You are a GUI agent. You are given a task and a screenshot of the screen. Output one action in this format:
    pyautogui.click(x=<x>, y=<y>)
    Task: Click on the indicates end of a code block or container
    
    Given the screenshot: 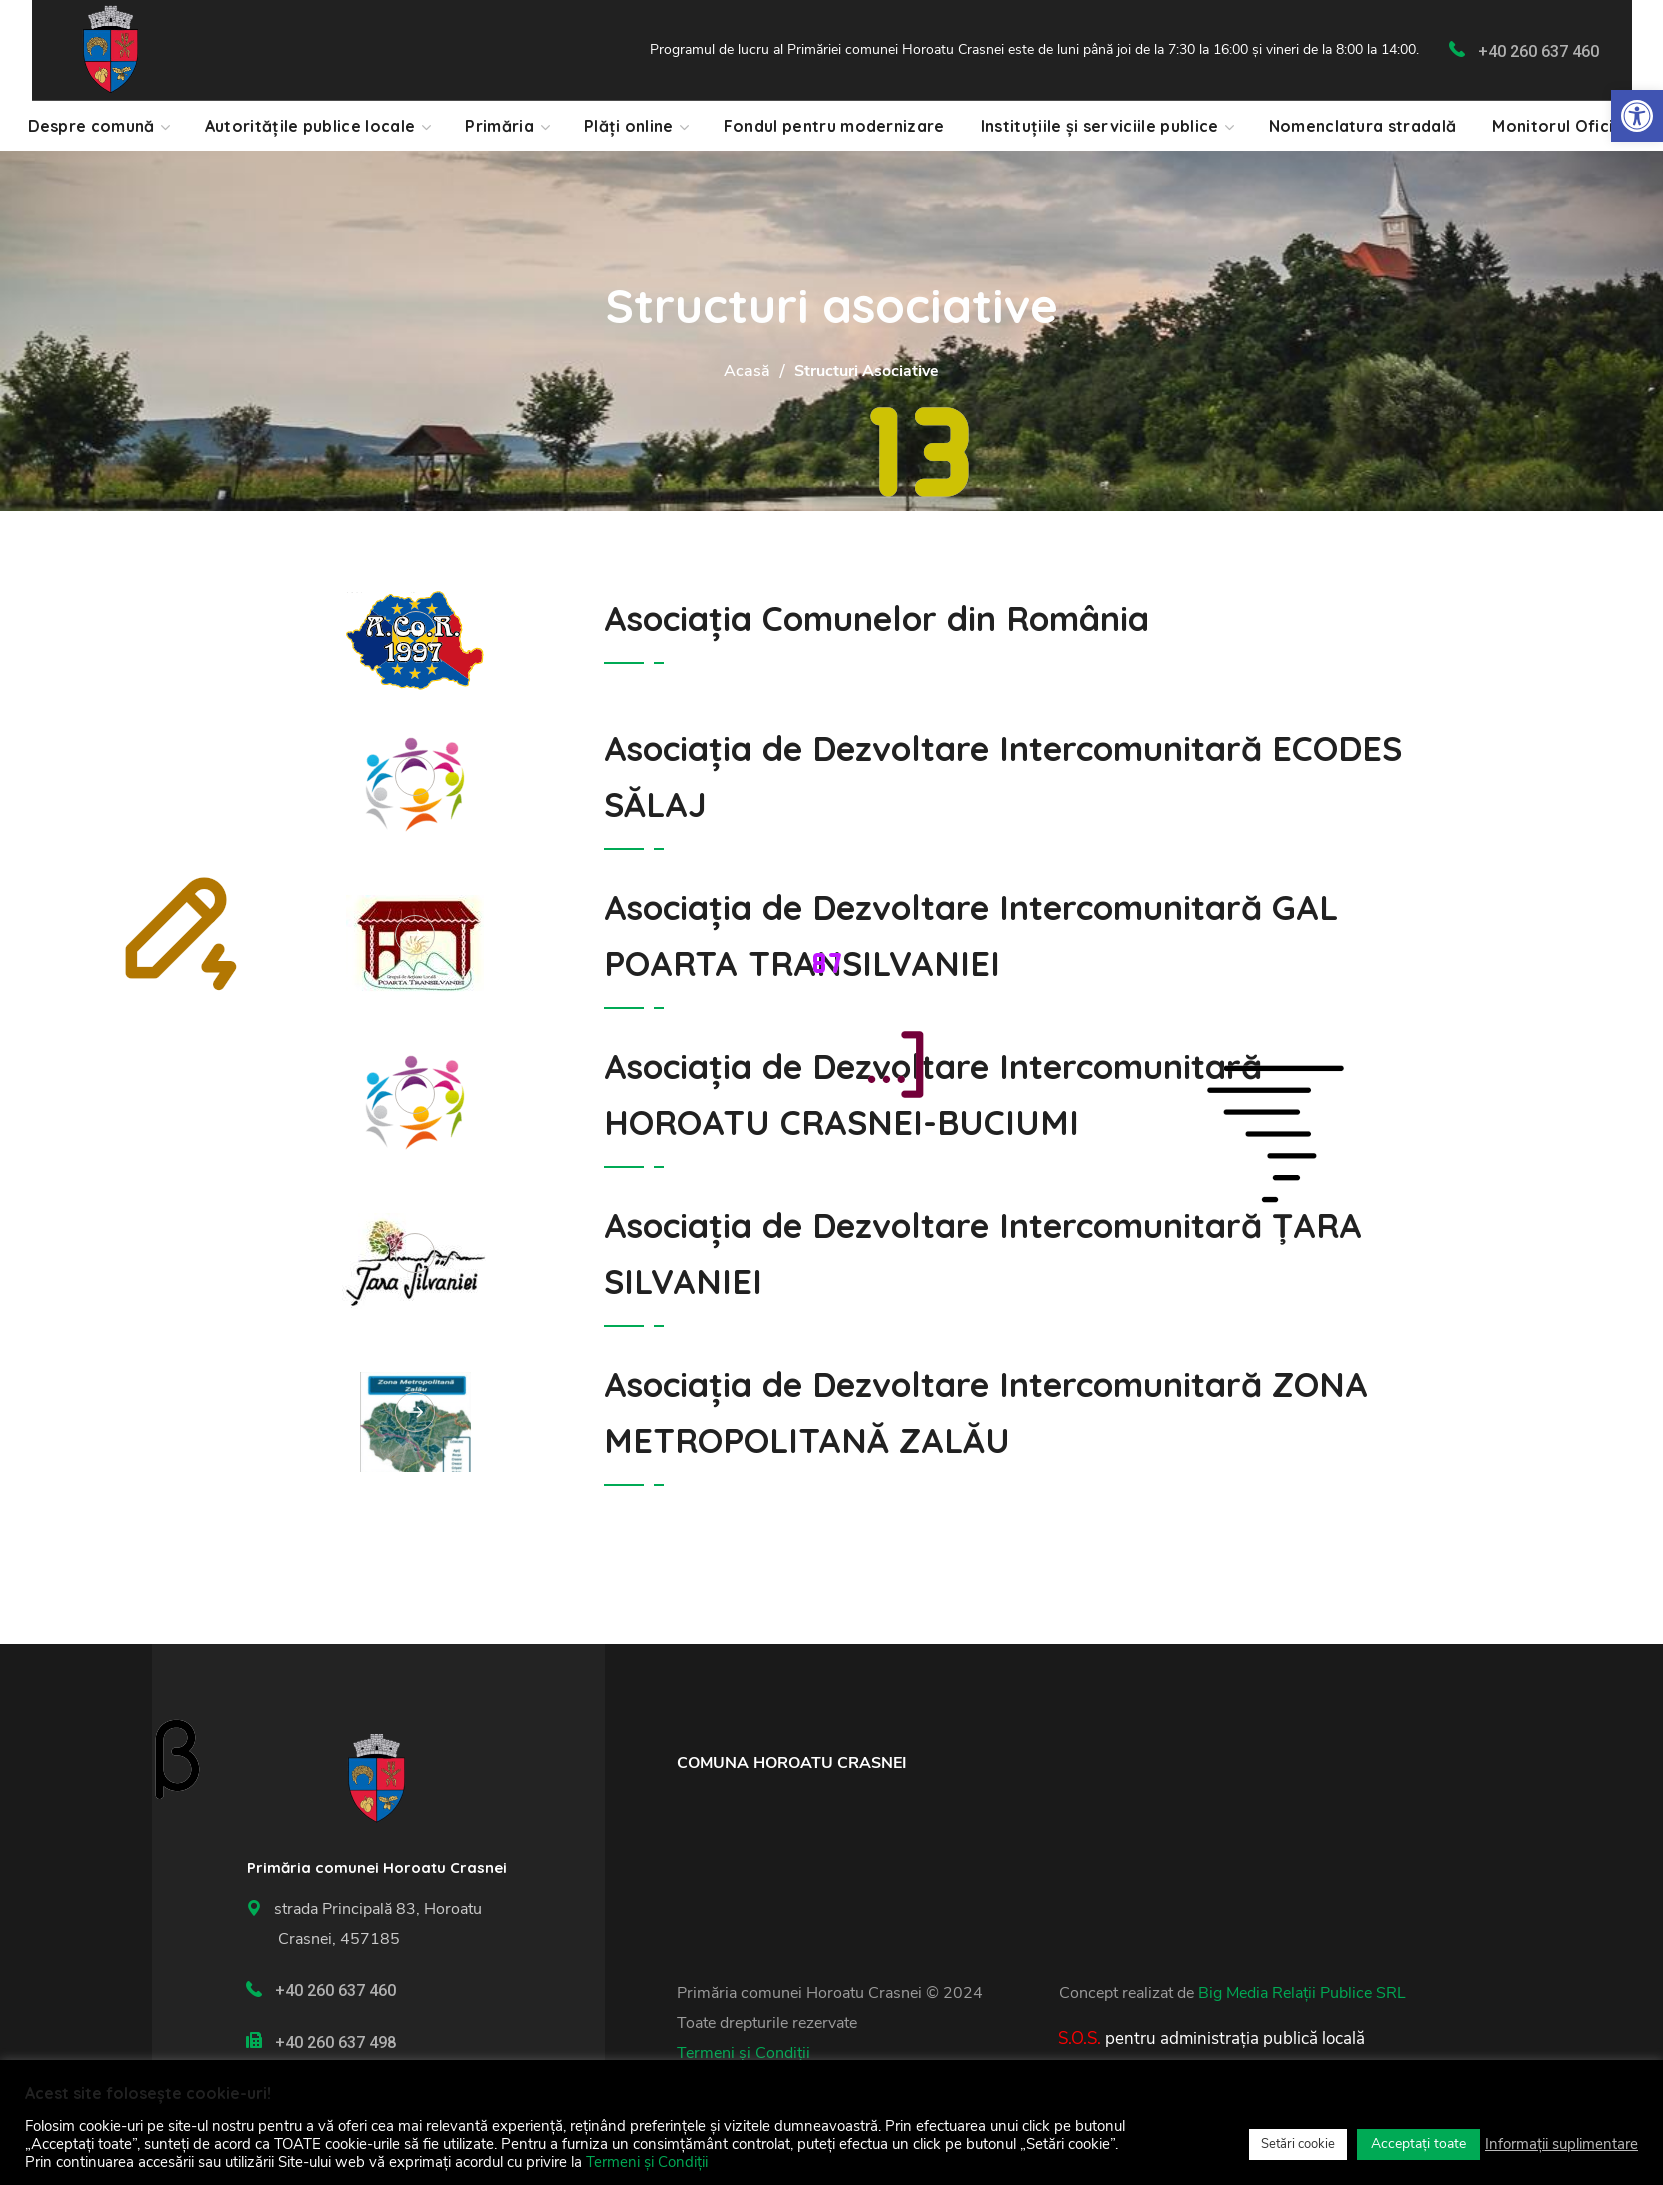 What is the action you would take?
    pyautogui.click(x=897, y=1064)
    